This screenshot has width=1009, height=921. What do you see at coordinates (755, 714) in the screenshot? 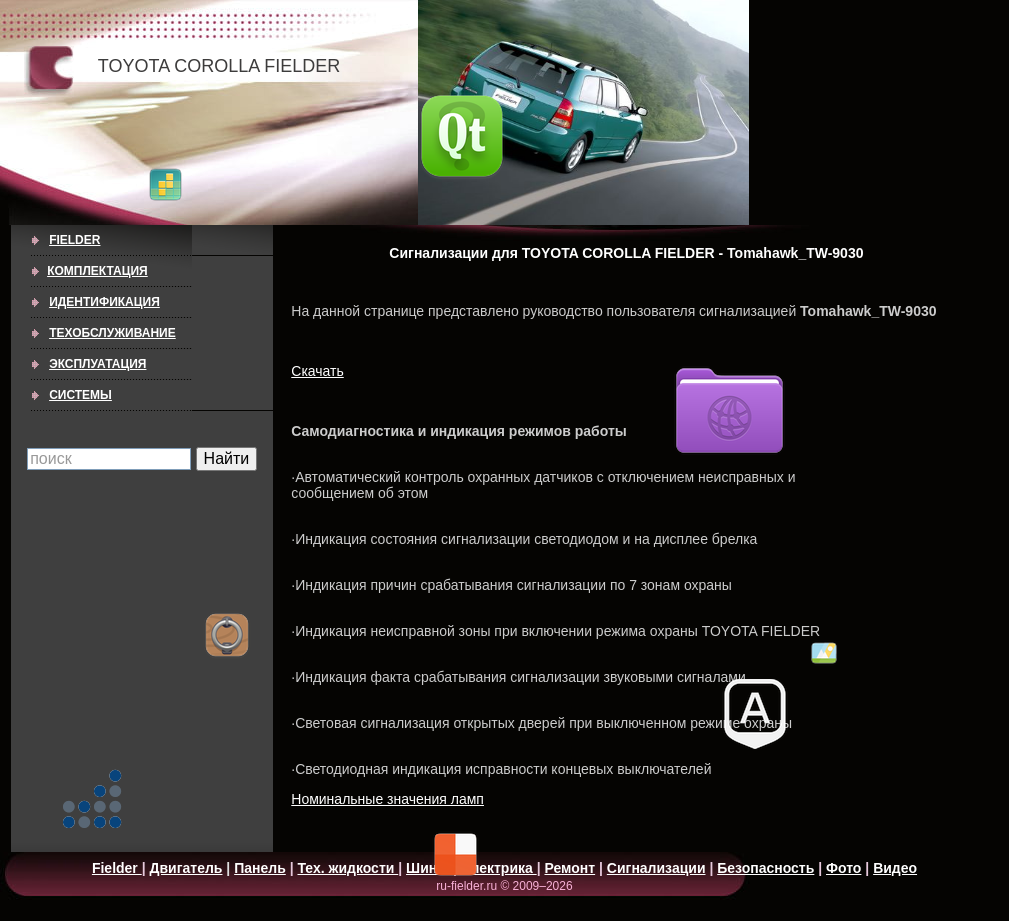
I see `indicates caps lock is currently enabled` at bounding box center [755, 714].